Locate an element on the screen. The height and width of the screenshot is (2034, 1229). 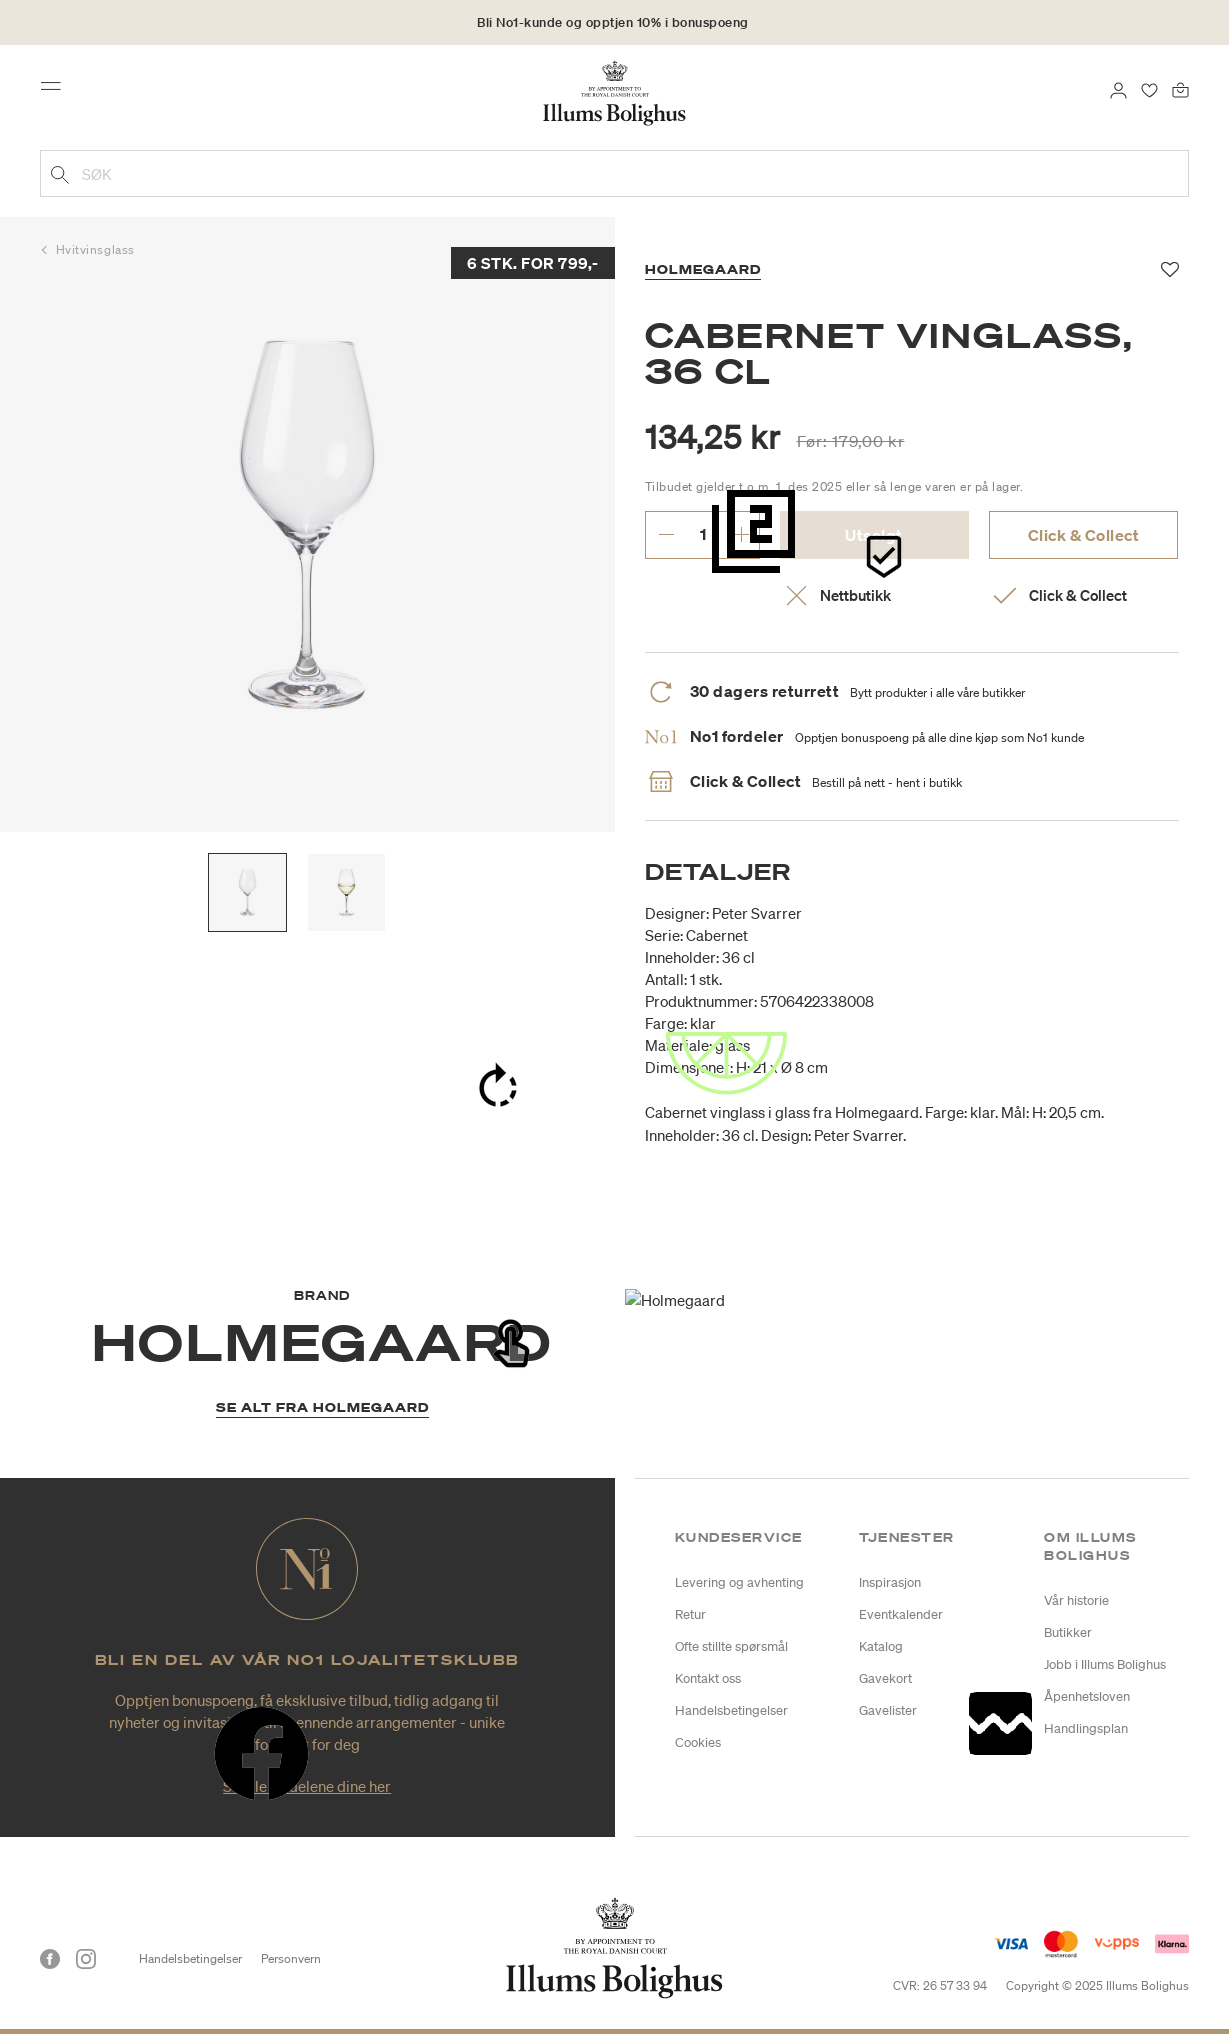
mark a location as visited is located at coordinates (884, 557).